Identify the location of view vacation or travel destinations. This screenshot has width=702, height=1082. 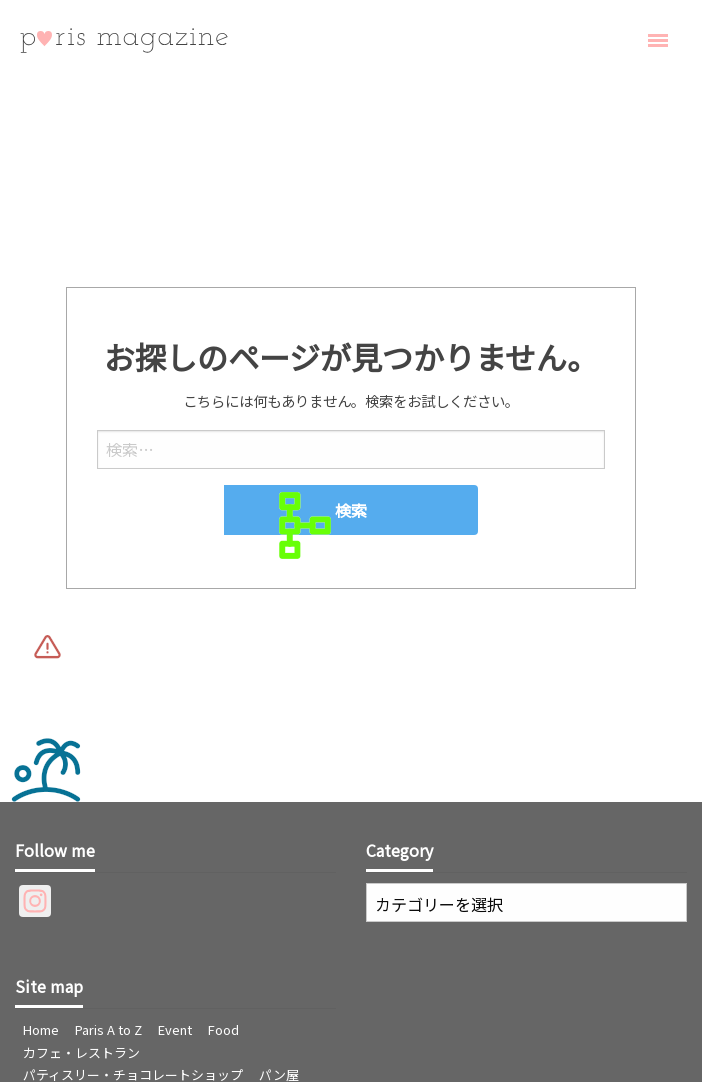
(46, 770).